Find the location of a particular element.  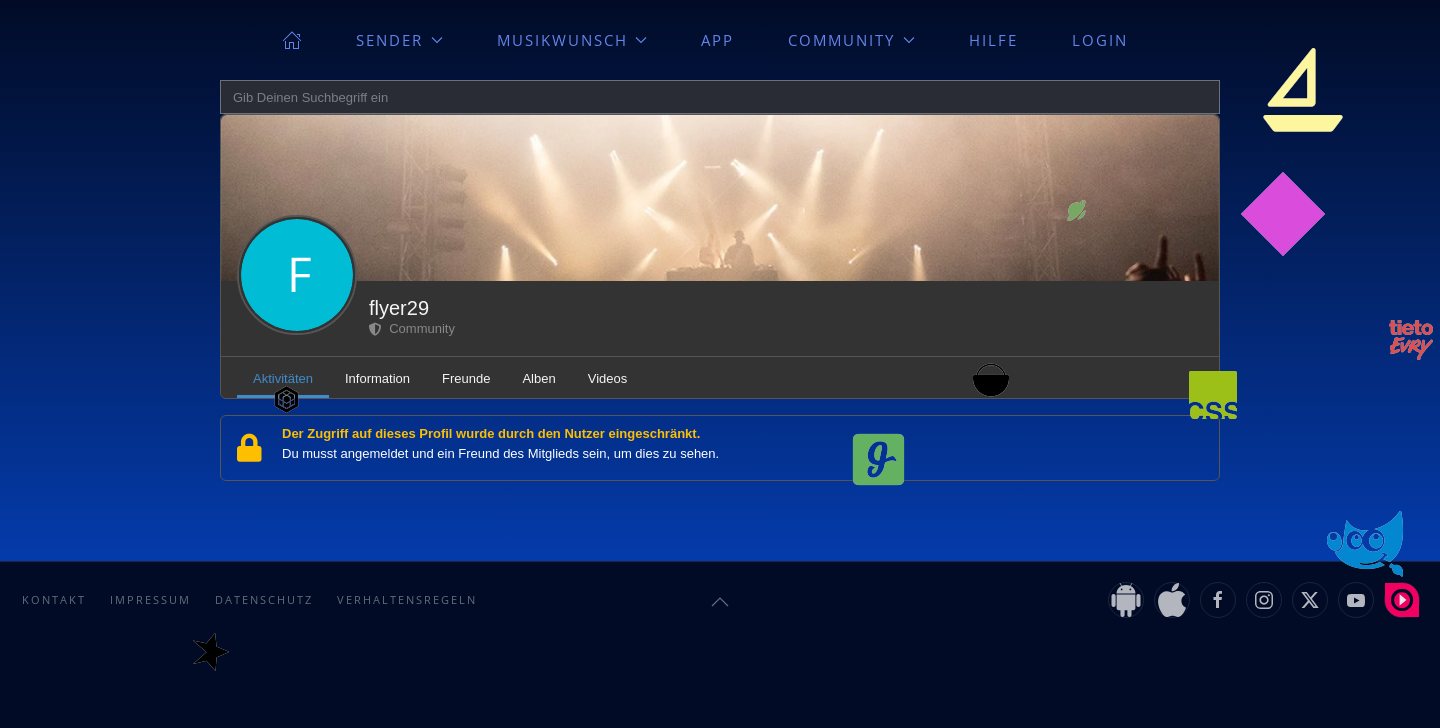

glide app logo is located at coordinates (878, 459).